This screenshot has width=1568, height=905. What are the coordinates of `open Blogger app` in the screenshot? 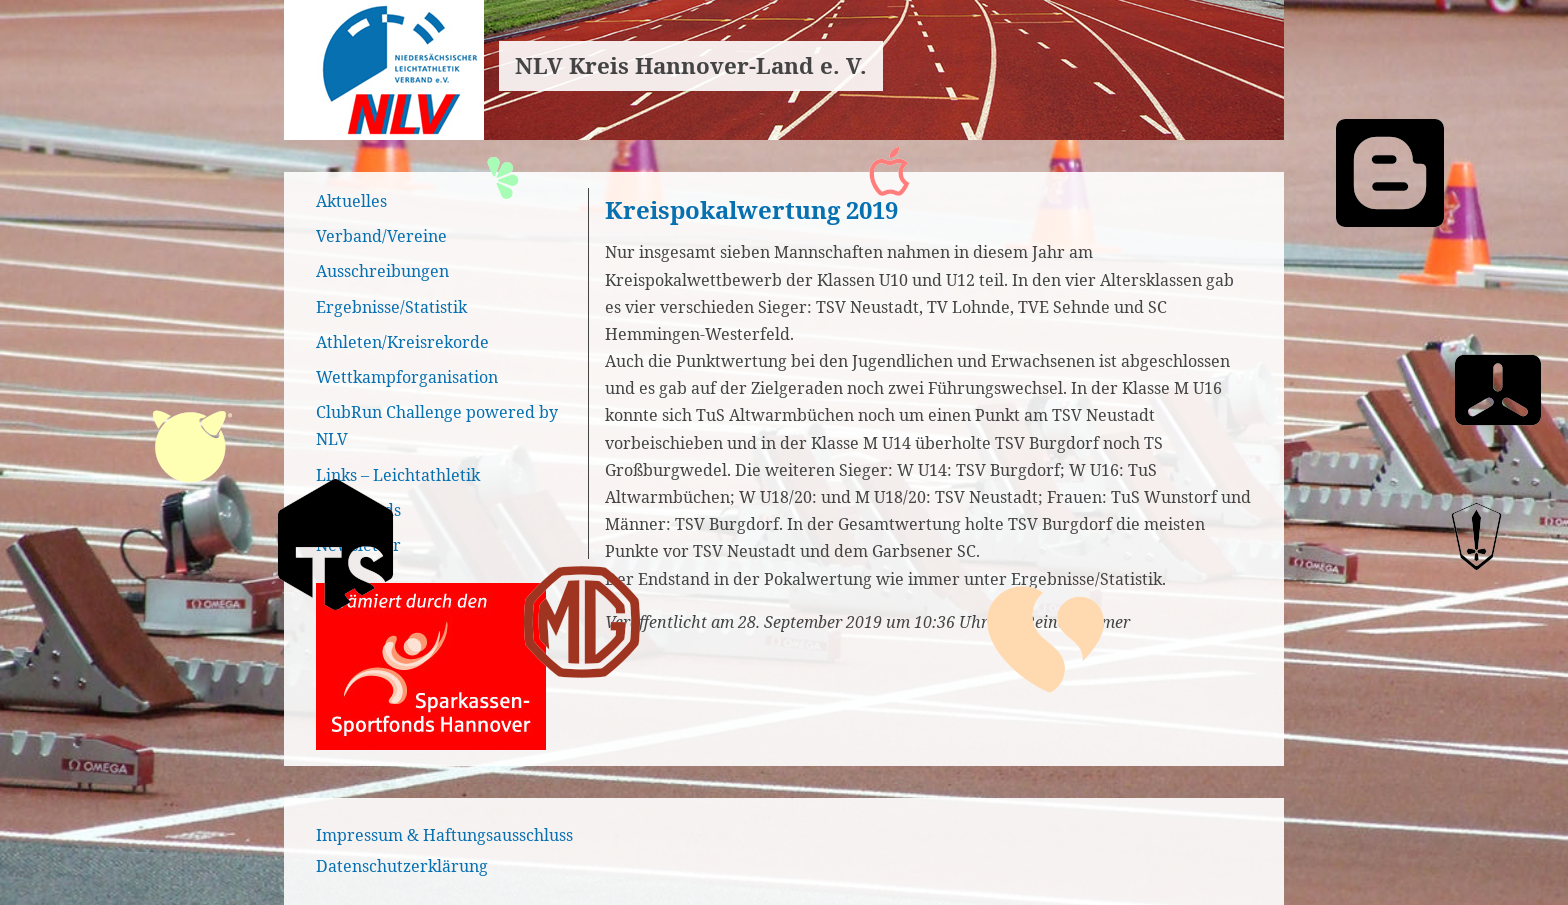 It's located at (1390, 173).